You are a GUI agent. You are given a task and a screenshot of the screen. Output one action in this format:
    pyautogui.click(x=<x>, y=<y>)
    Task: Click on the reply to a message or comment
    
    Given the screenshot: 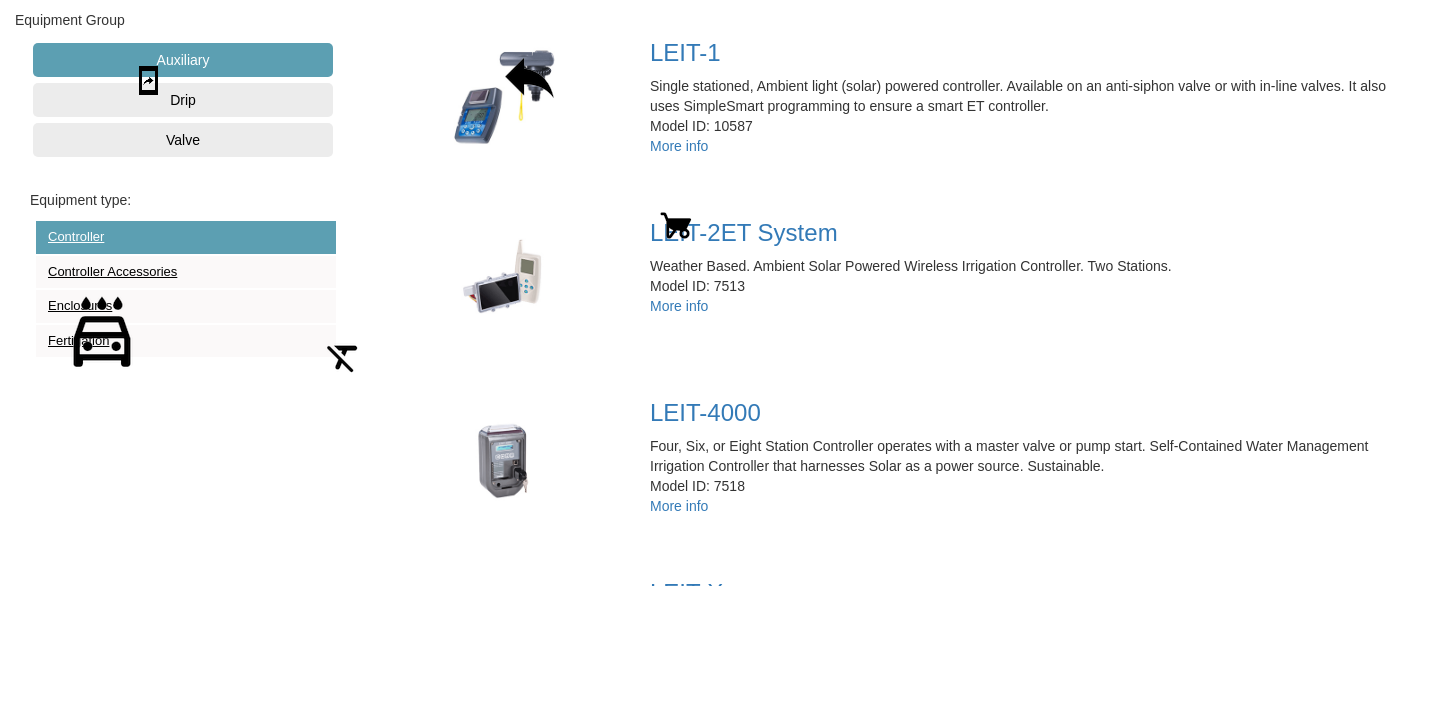 What is the action you would take?
    pyautogui.click(x=529, y=76)
    